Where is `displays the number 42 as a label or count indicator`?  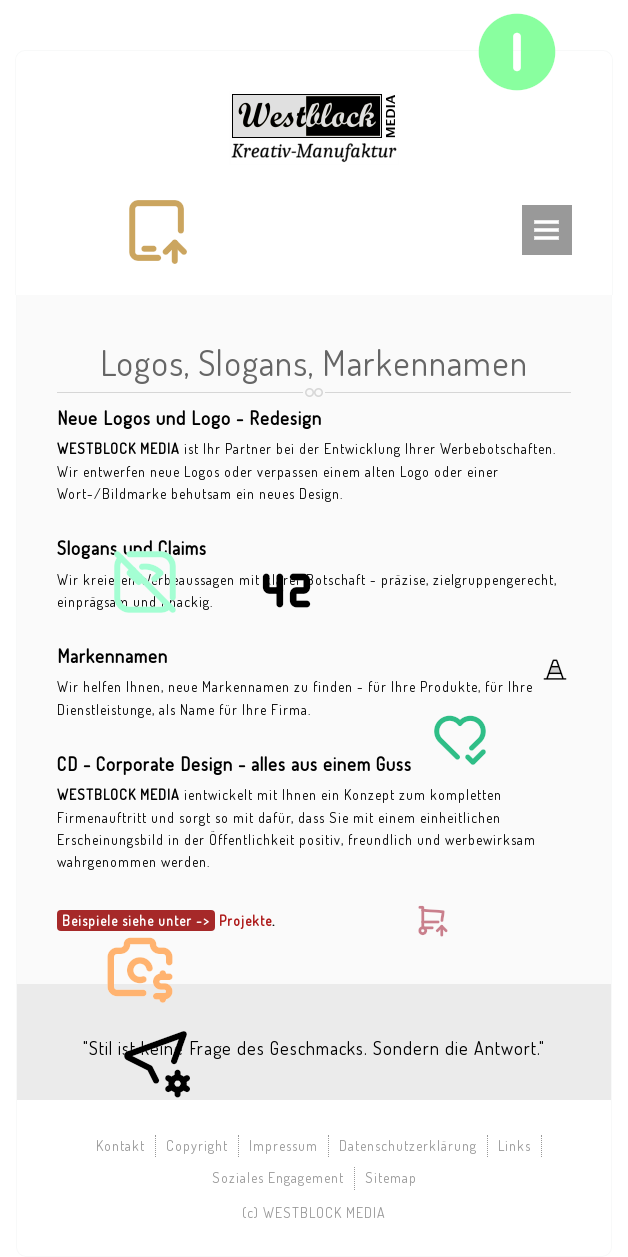 displays the number 42 as a label or count indicator is located at coordinates (286, 590).